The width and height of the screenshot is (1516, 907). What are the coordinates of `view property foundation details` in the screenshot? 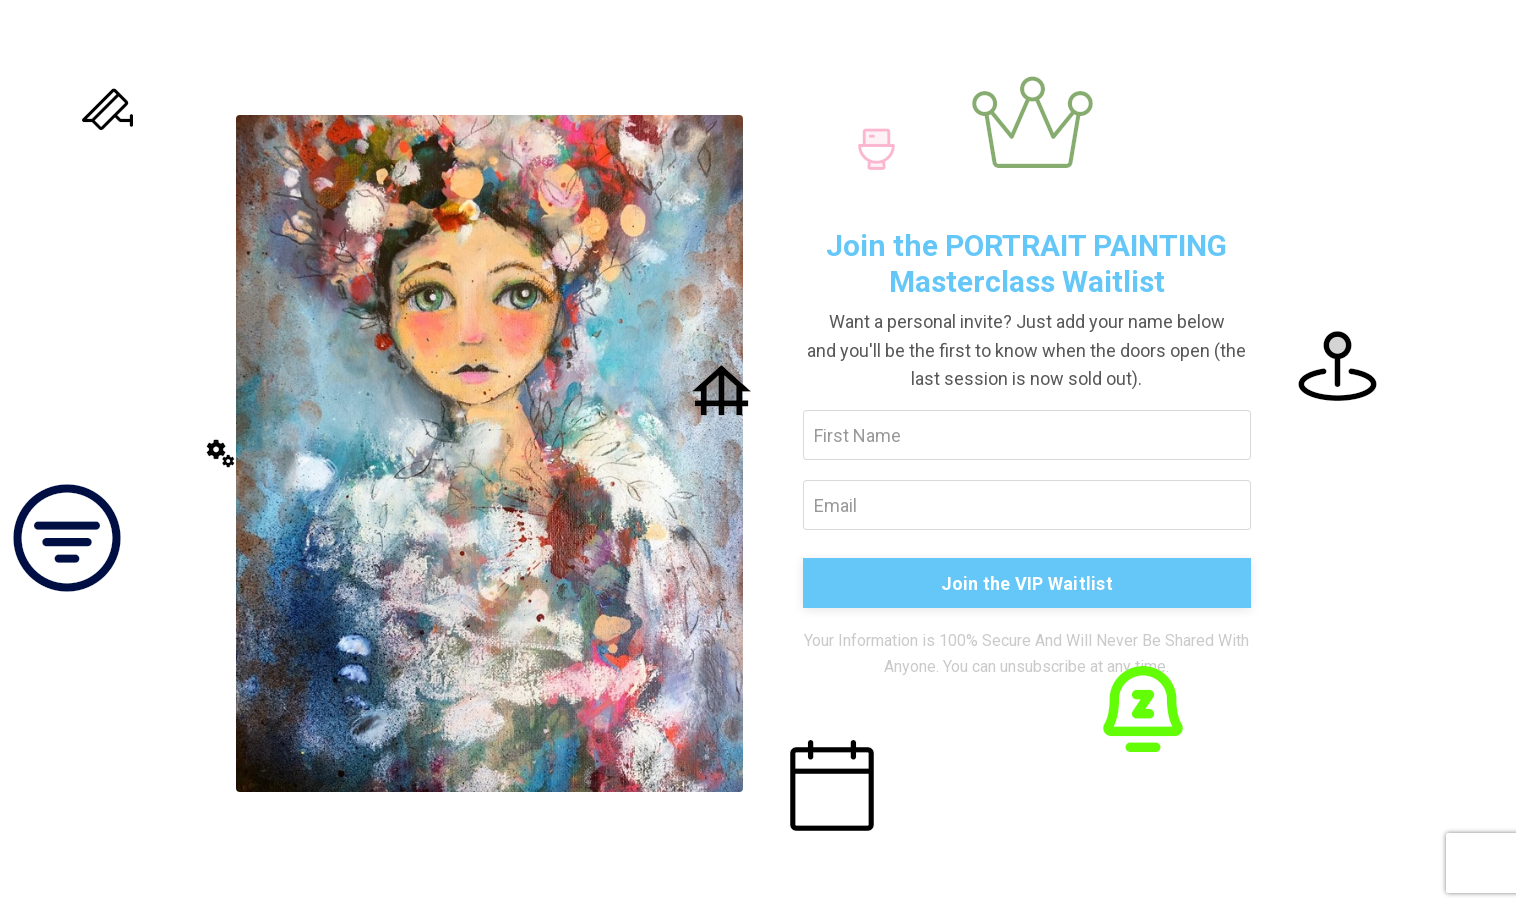 It's located at (721, 391).